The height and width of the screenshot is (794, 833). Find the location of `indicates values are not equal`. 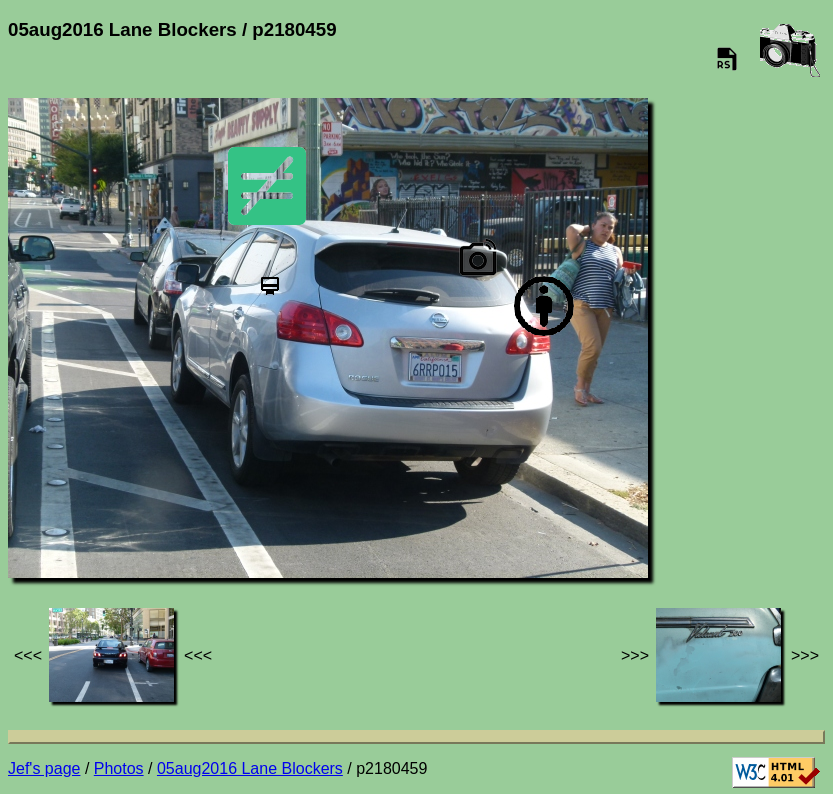

indicates values are not equal is located at coordinates (267, 186).